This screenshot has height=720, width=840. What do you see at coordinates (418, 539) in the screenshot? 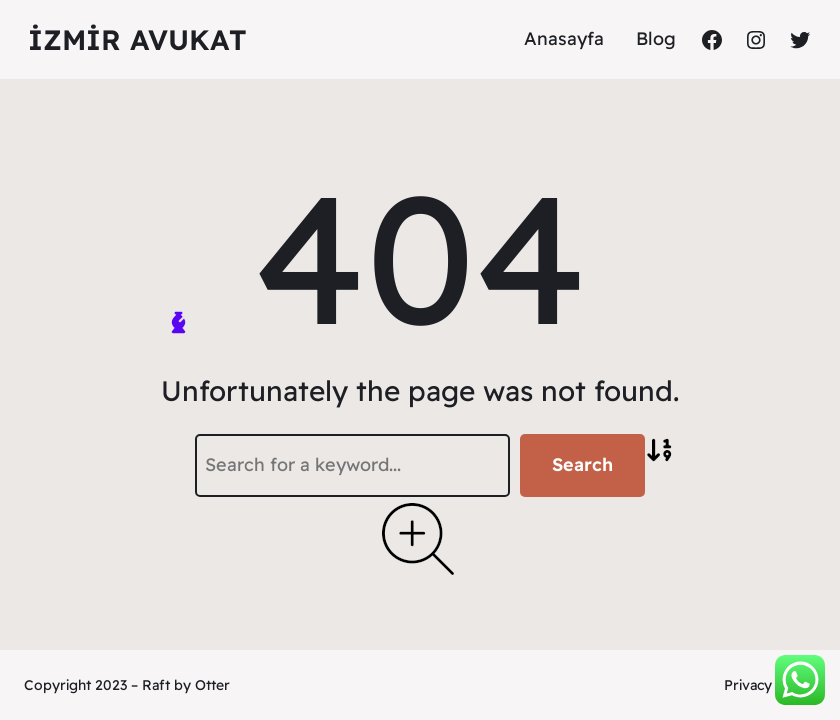
I see `zoom in on content` at bounding box center [418, 539].